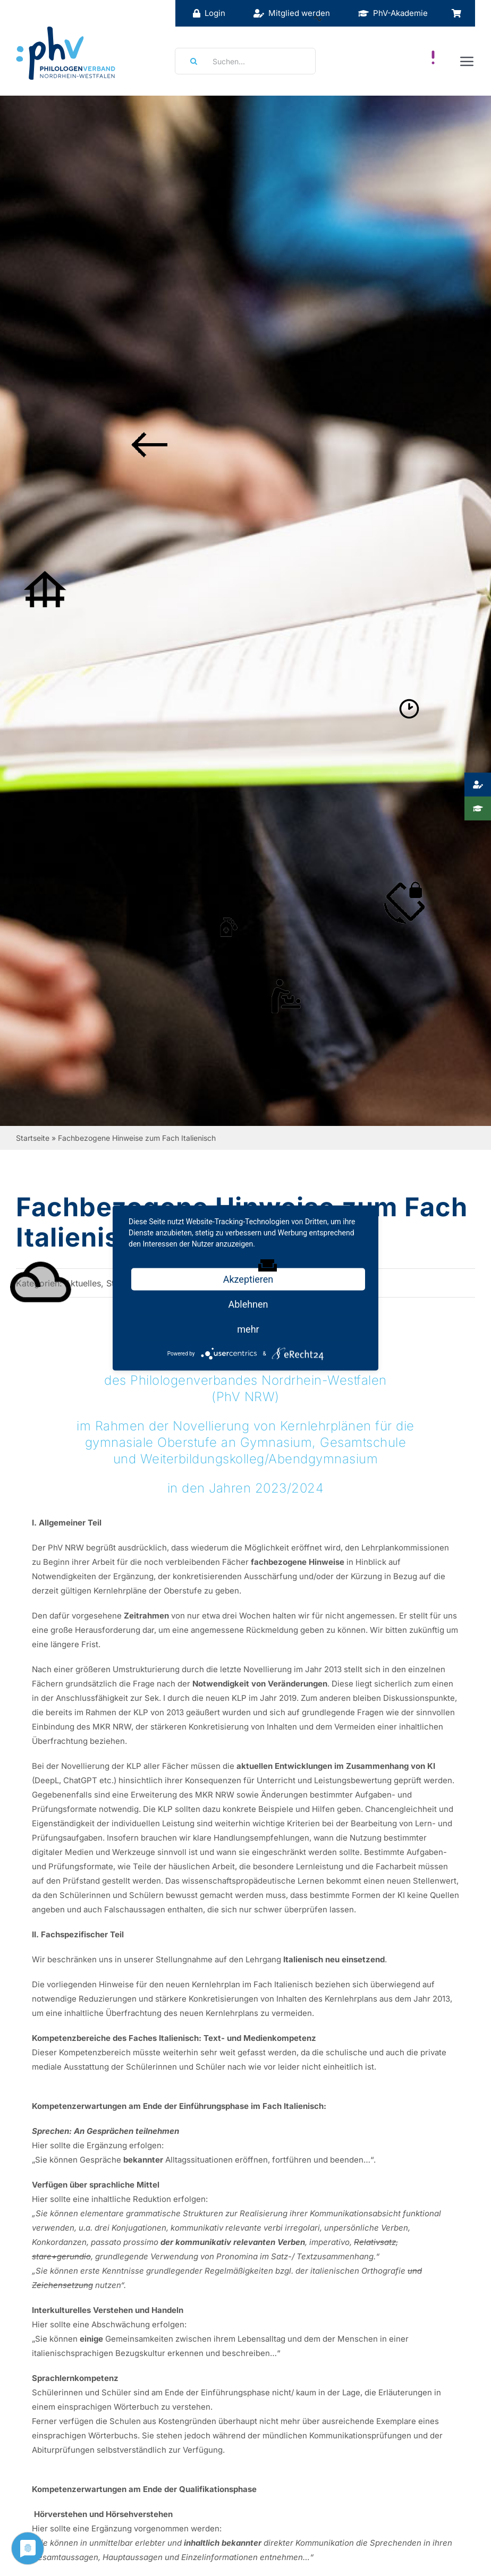 This screenshot has height=2576, width=491. I want to click on audio or sound wave visualization, so click(318, 19).